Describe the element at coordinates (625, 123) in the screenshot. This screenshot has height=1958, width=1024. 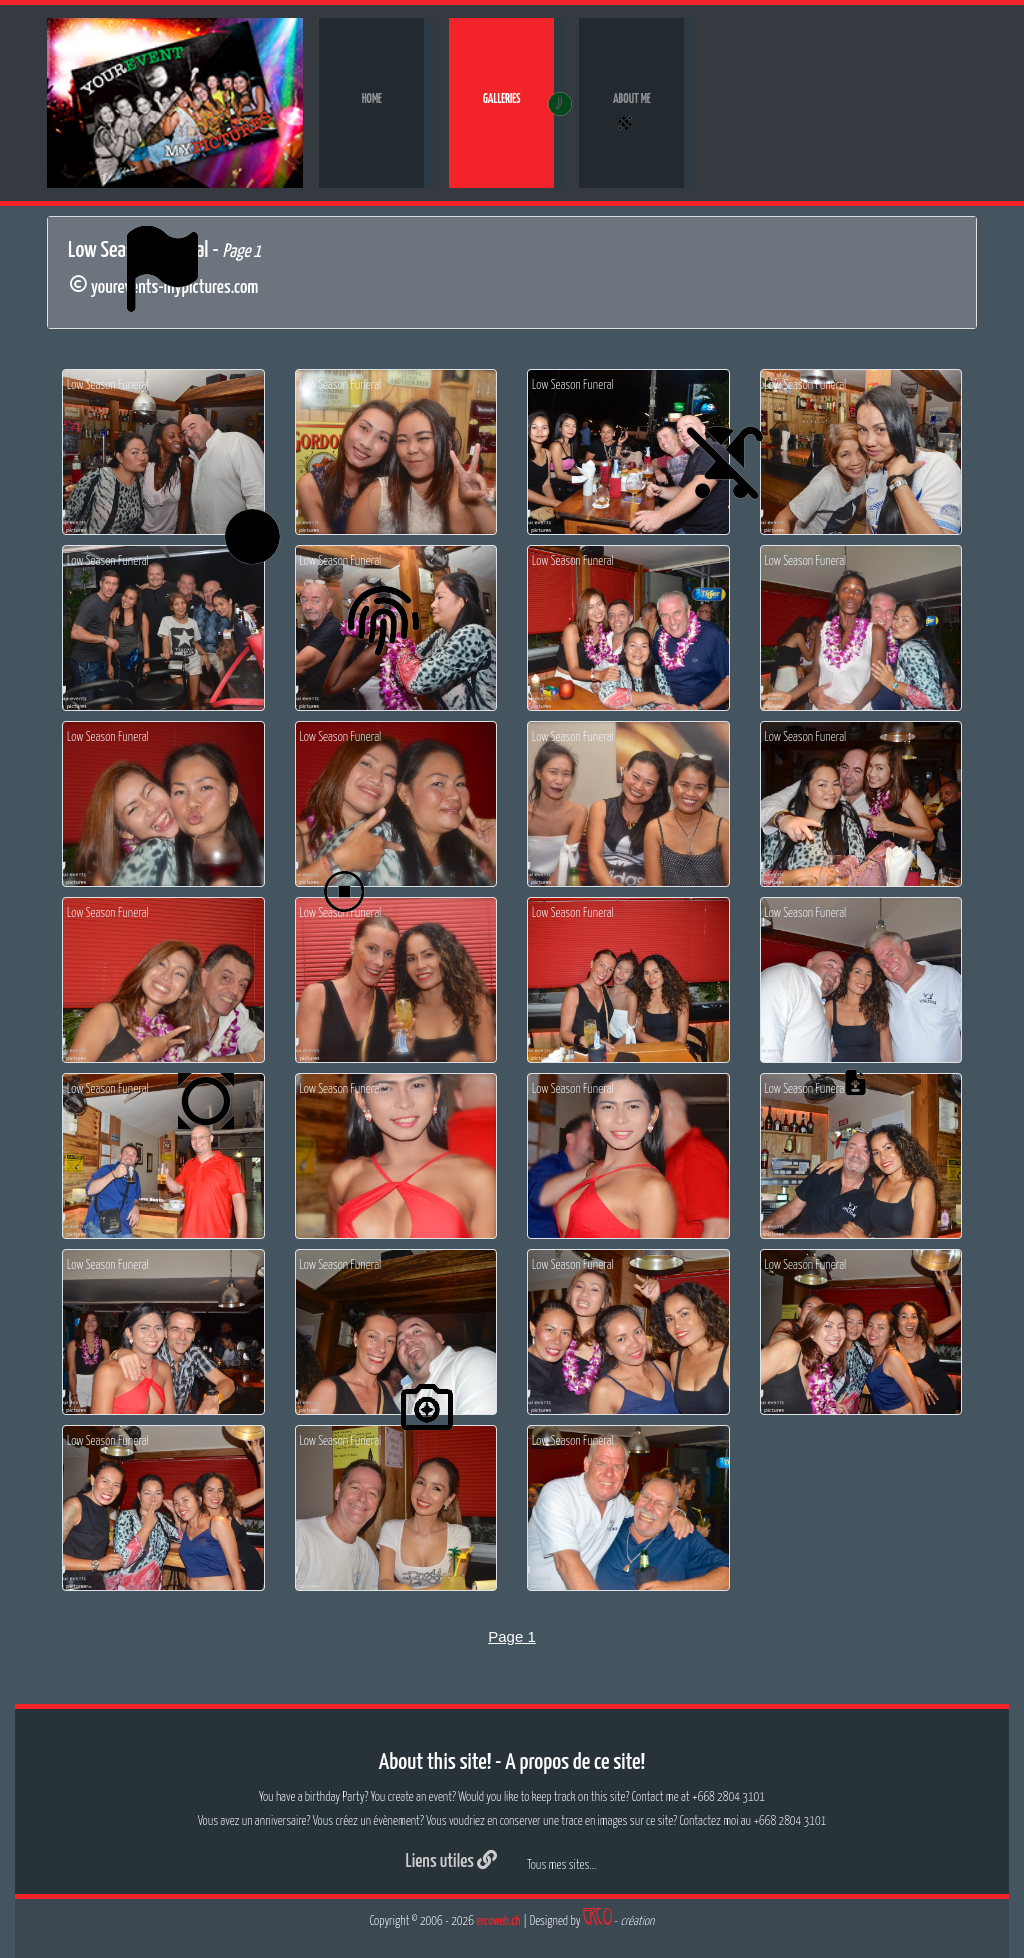
I see `apply a film grain or noise effect` at that location.